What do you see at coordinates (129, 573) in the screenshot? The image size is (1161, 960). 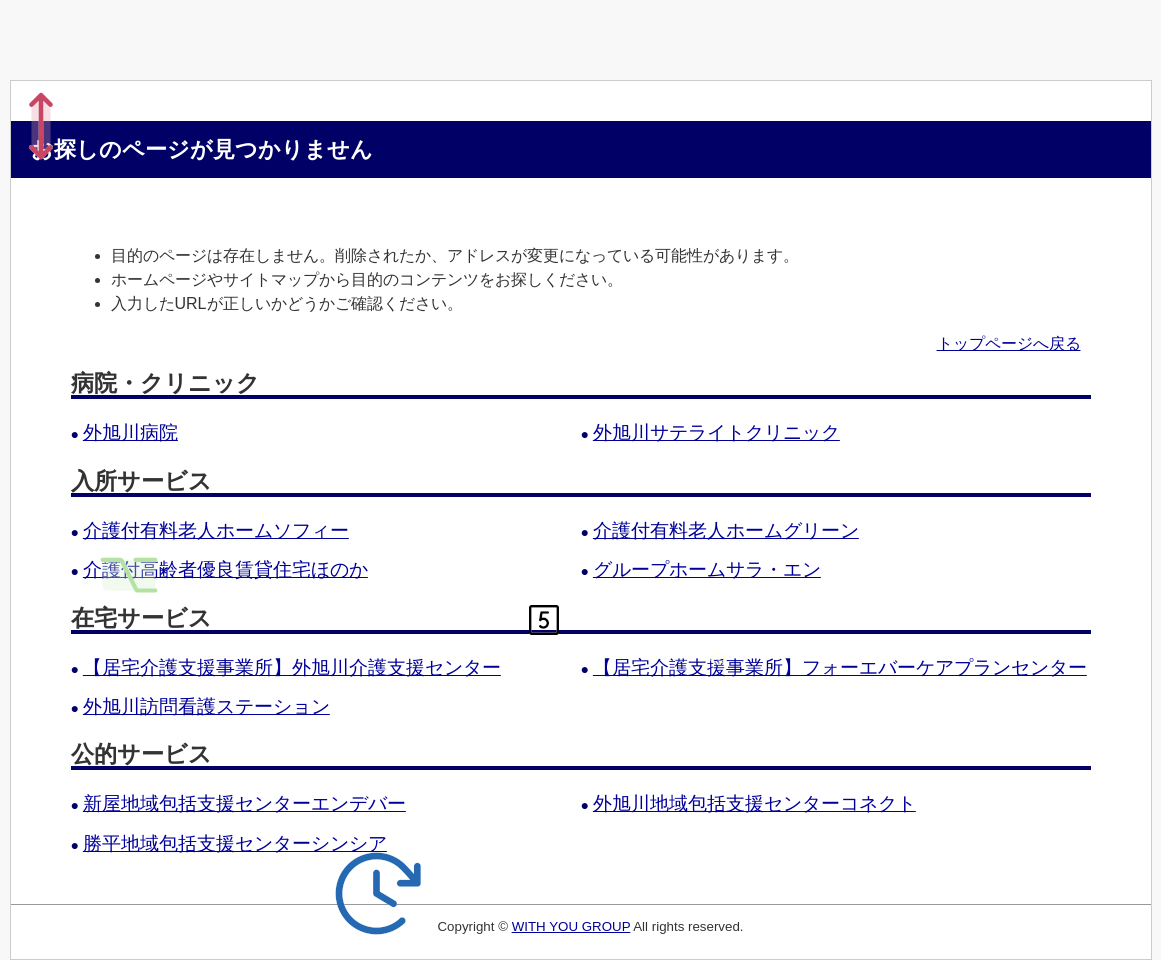 I see `access keyboard option or modifier key` at bounding box center [129, 573].